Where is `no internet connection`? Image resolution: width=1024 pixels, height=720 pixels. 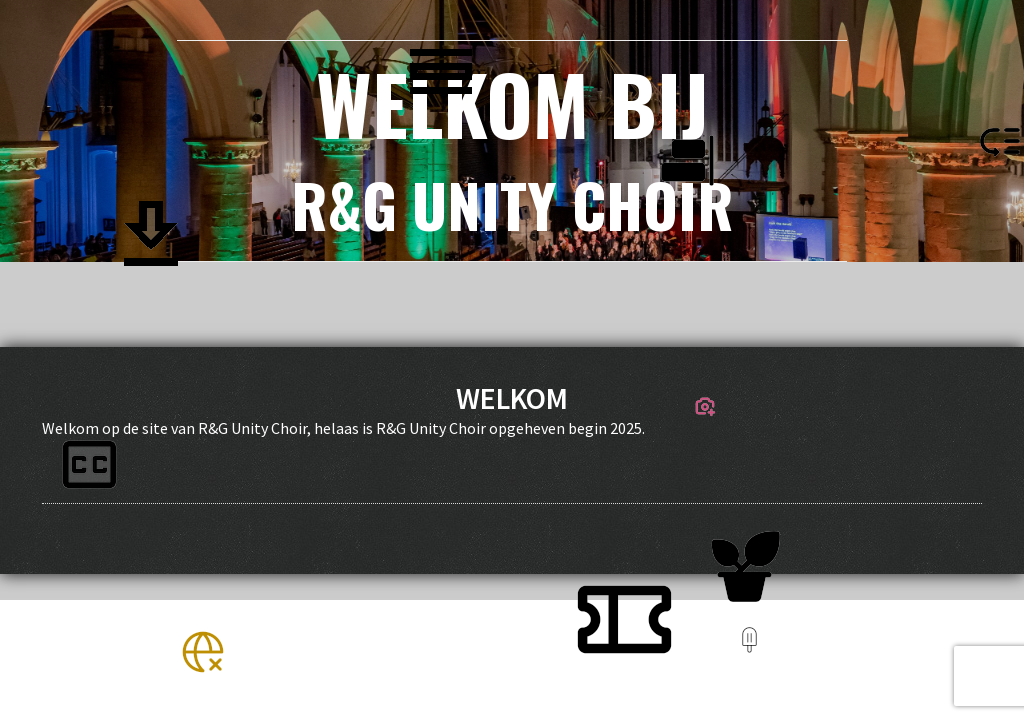
no internet connection is located at coordinates (203, 652).